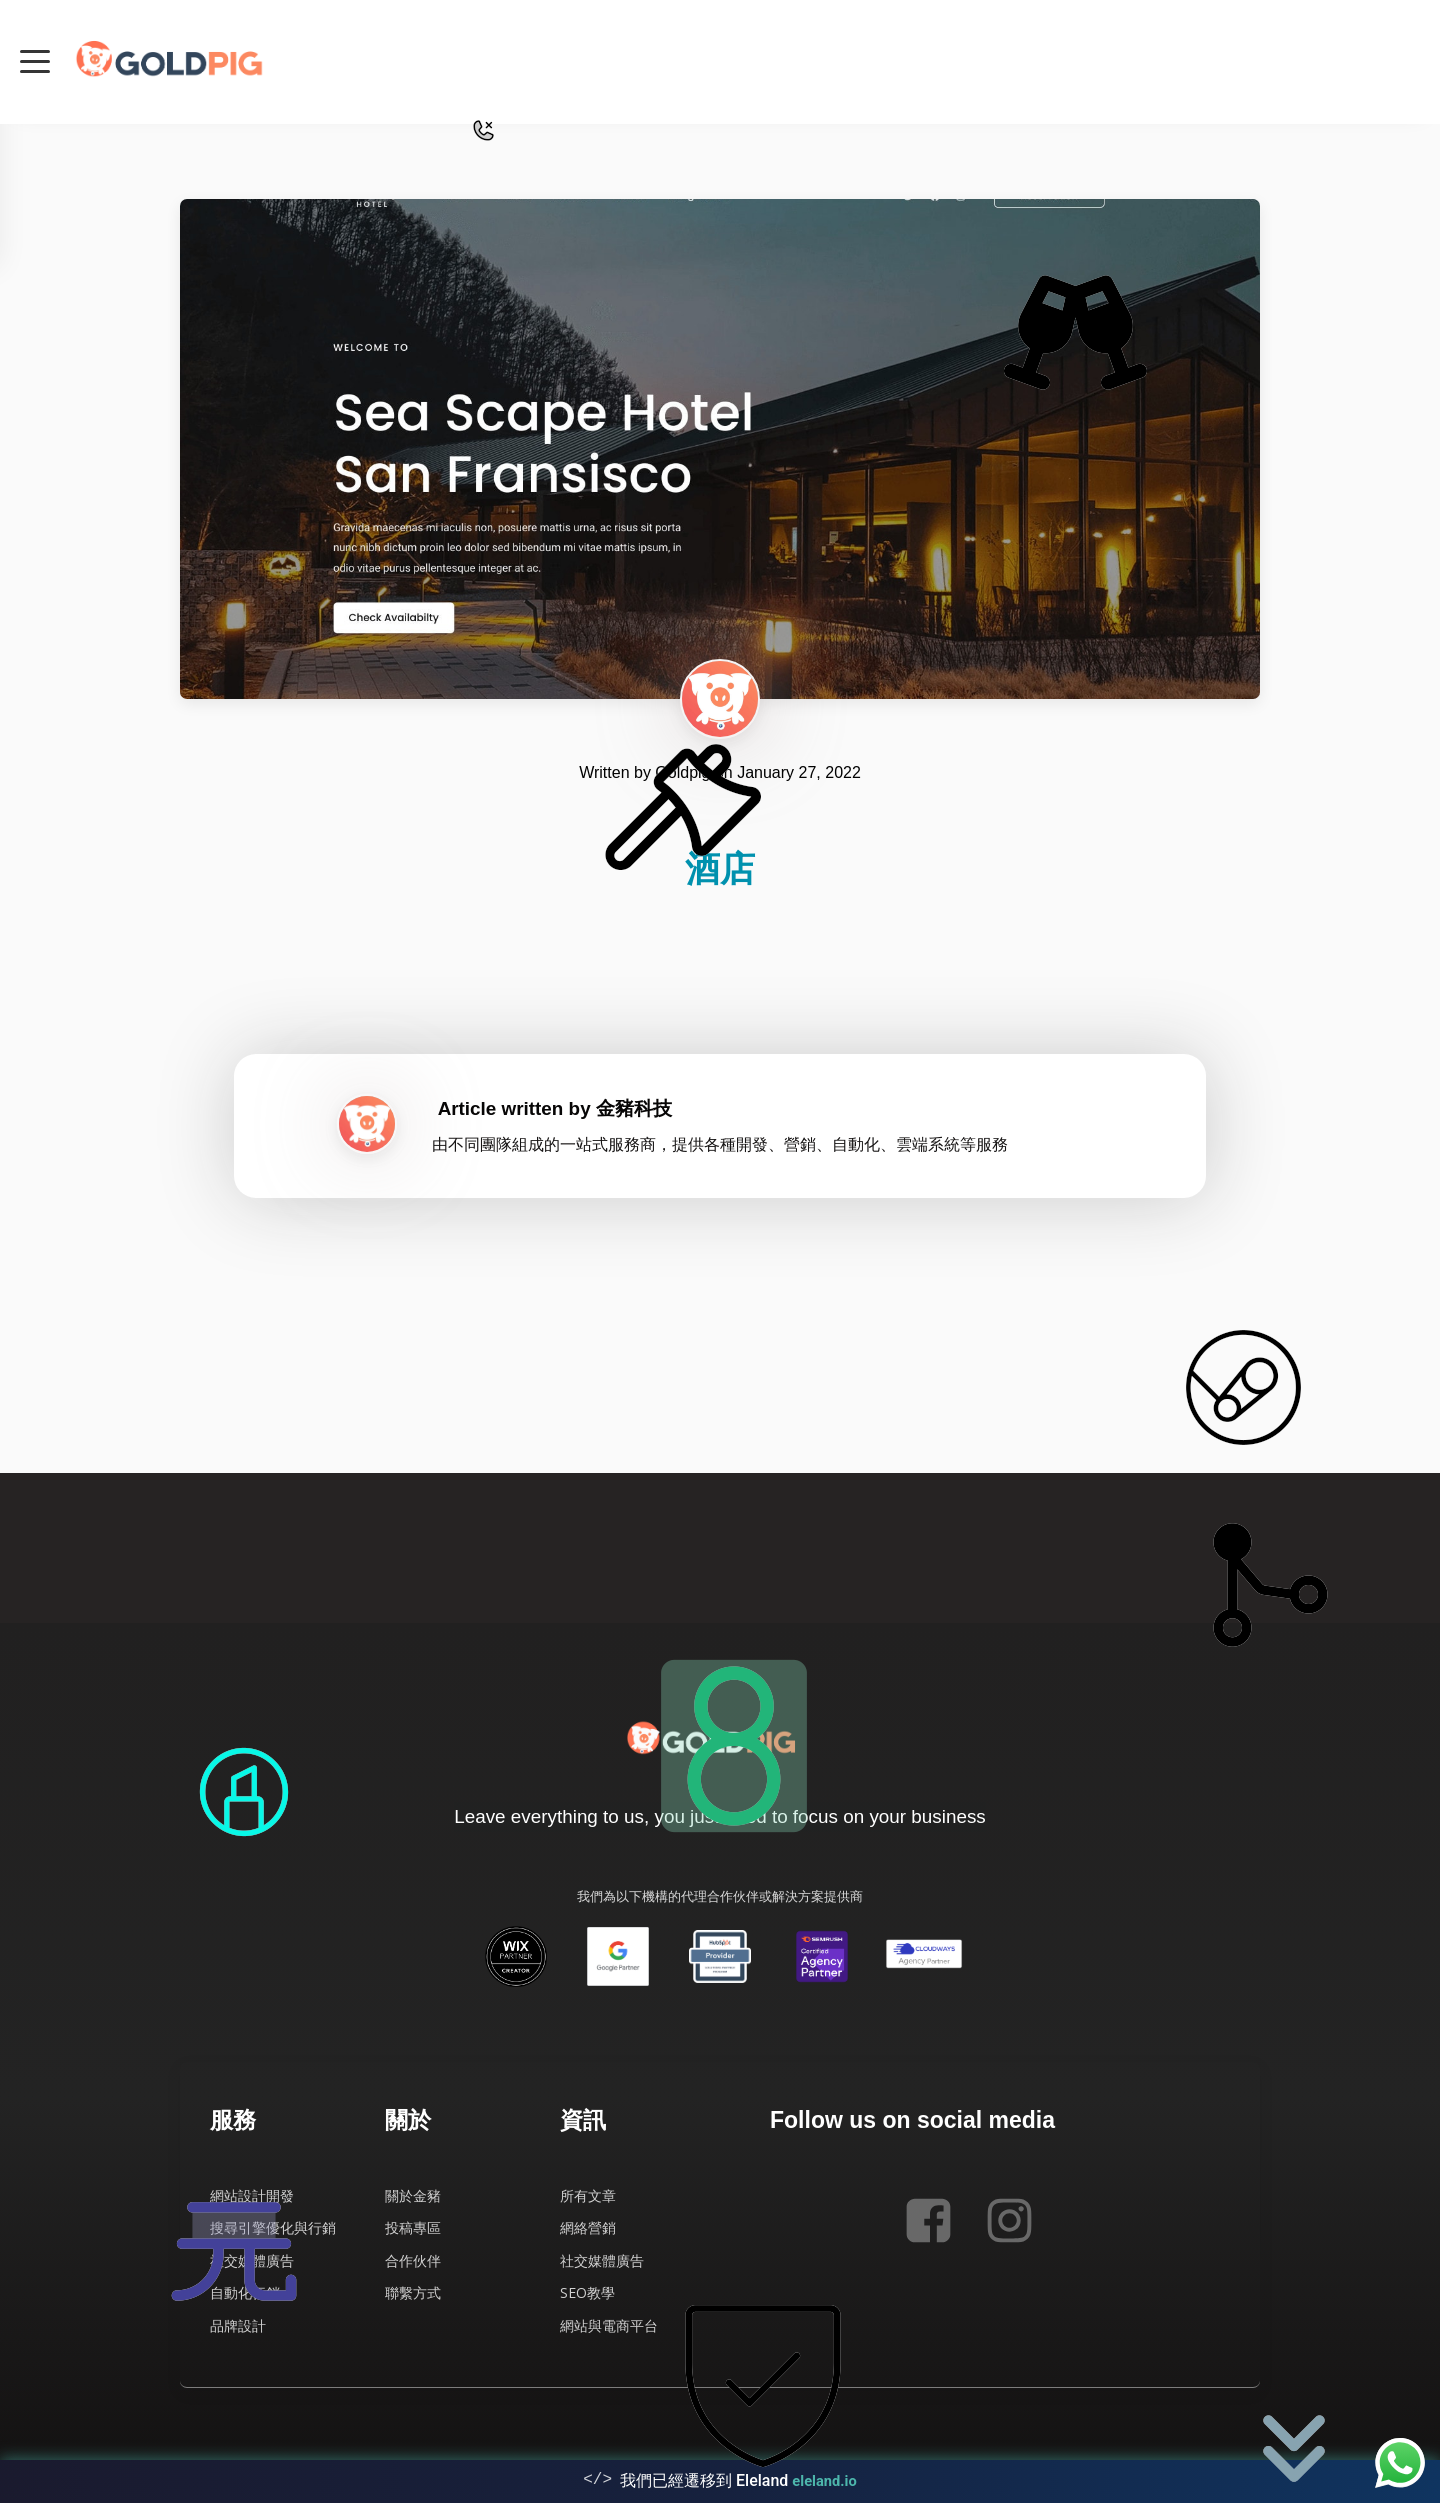 The width and height of the screenshot is (1440, 2503). I want to click on tool or equipment category, so click(683, 812).